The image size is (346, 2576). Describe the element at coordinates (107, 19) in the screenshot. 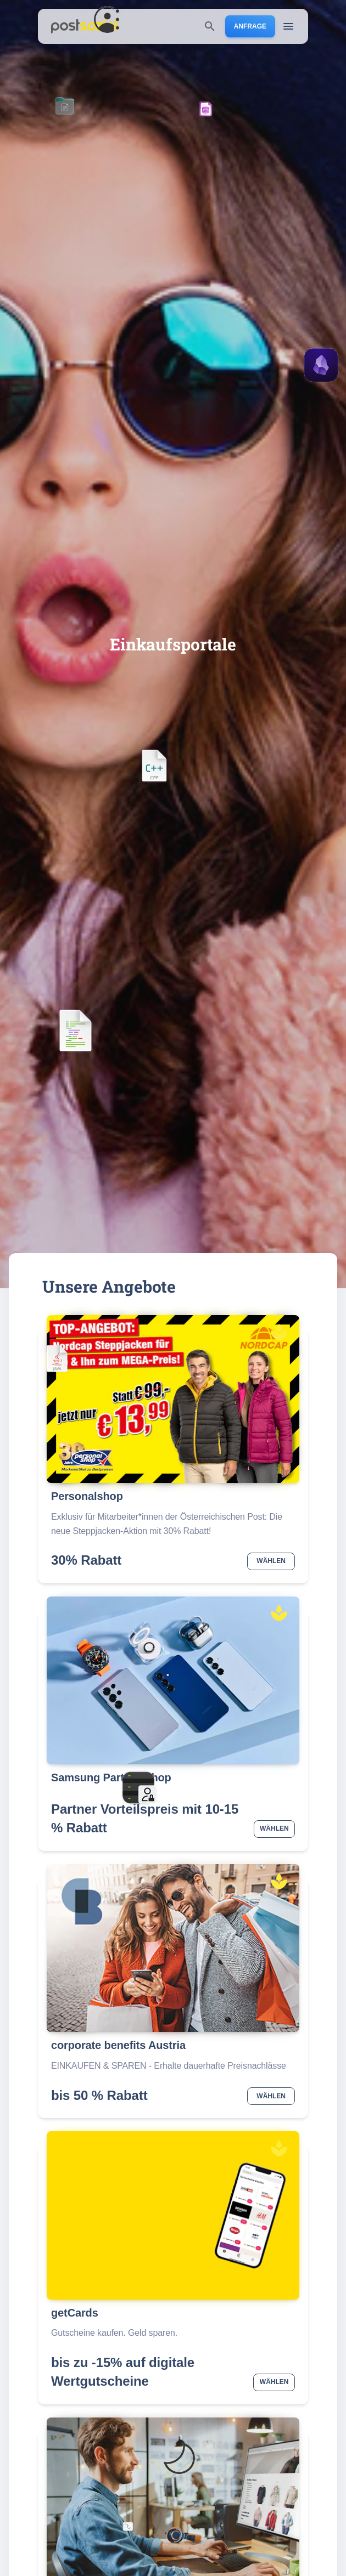

I see `browse artists in your music library` at that location.